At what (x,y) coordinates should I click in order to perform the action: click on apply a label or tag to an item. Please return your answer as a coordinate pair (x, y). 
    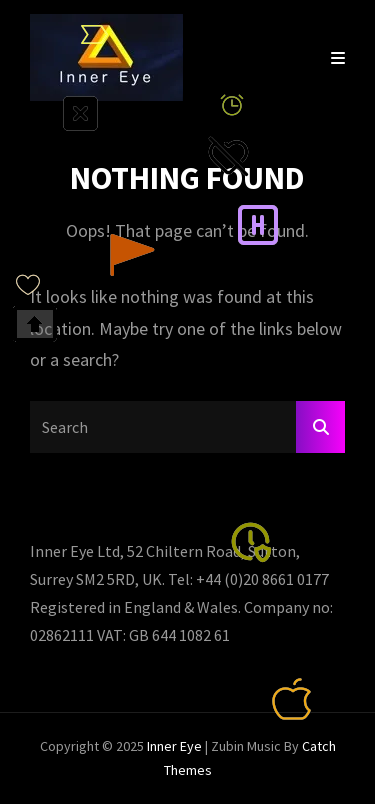
    Looking at the image, I should click on (93, 34).